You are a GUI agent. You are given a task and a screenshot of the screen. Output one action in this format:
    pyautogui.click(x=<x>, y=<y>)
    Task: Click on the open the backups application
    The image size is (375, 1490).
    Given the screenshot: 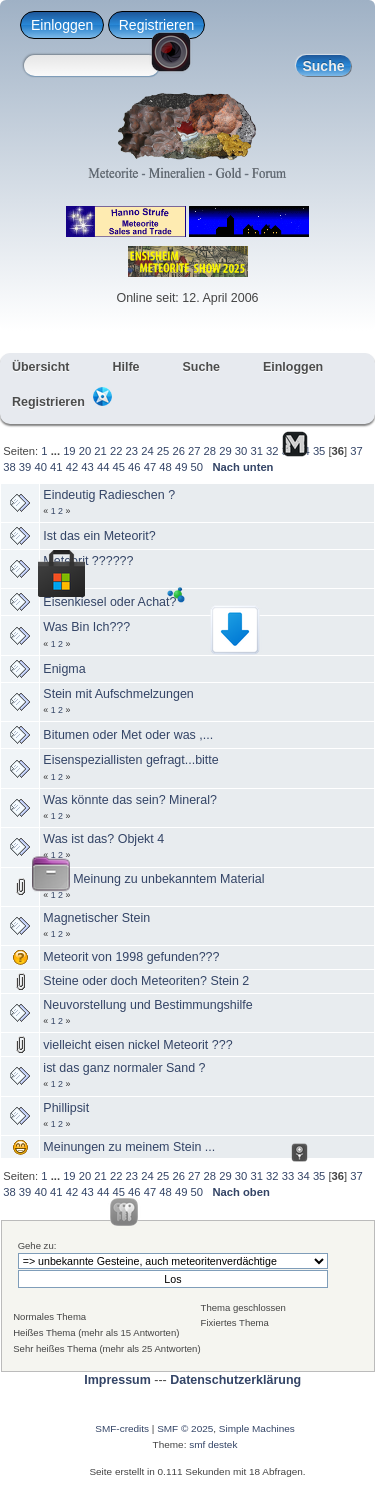 What is the action you would take?
    pyautogui.click(x=299, y=1152)
    